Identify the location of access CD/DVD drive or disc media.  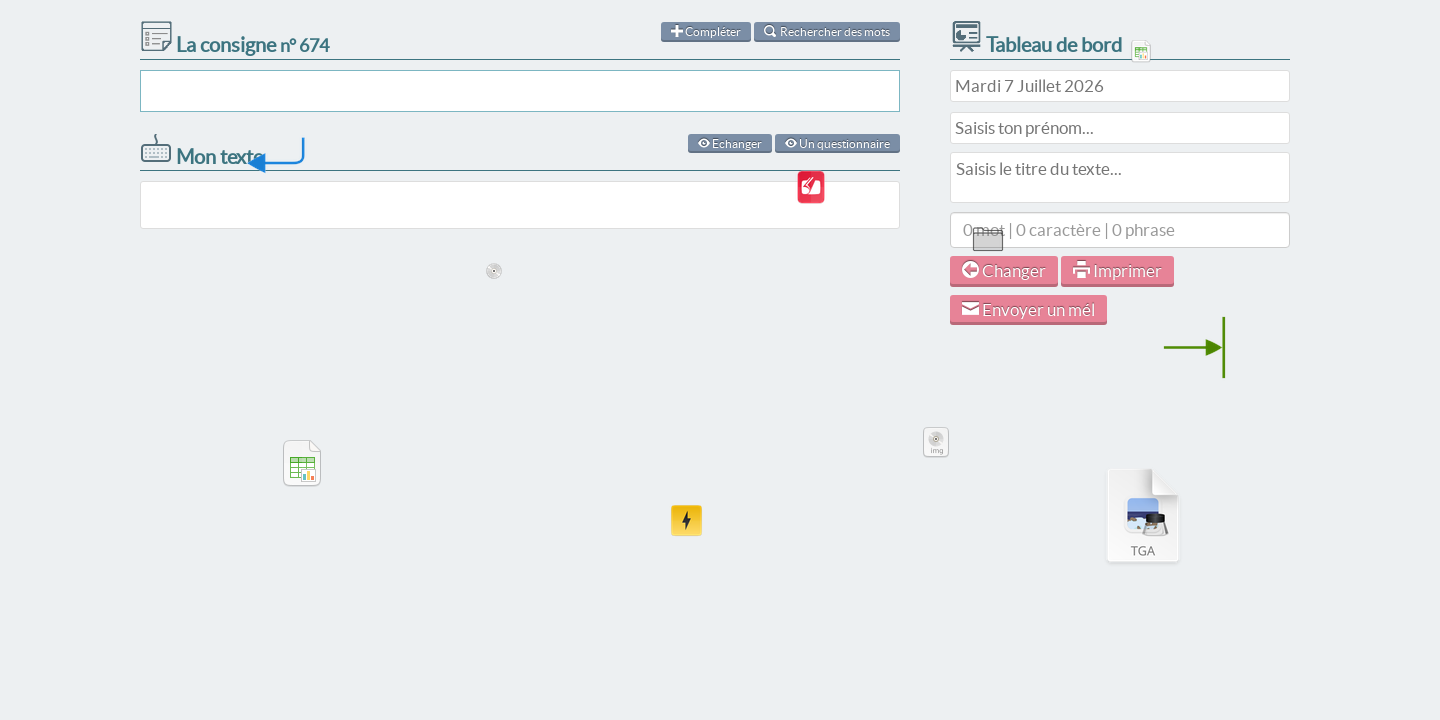
(494, 271).